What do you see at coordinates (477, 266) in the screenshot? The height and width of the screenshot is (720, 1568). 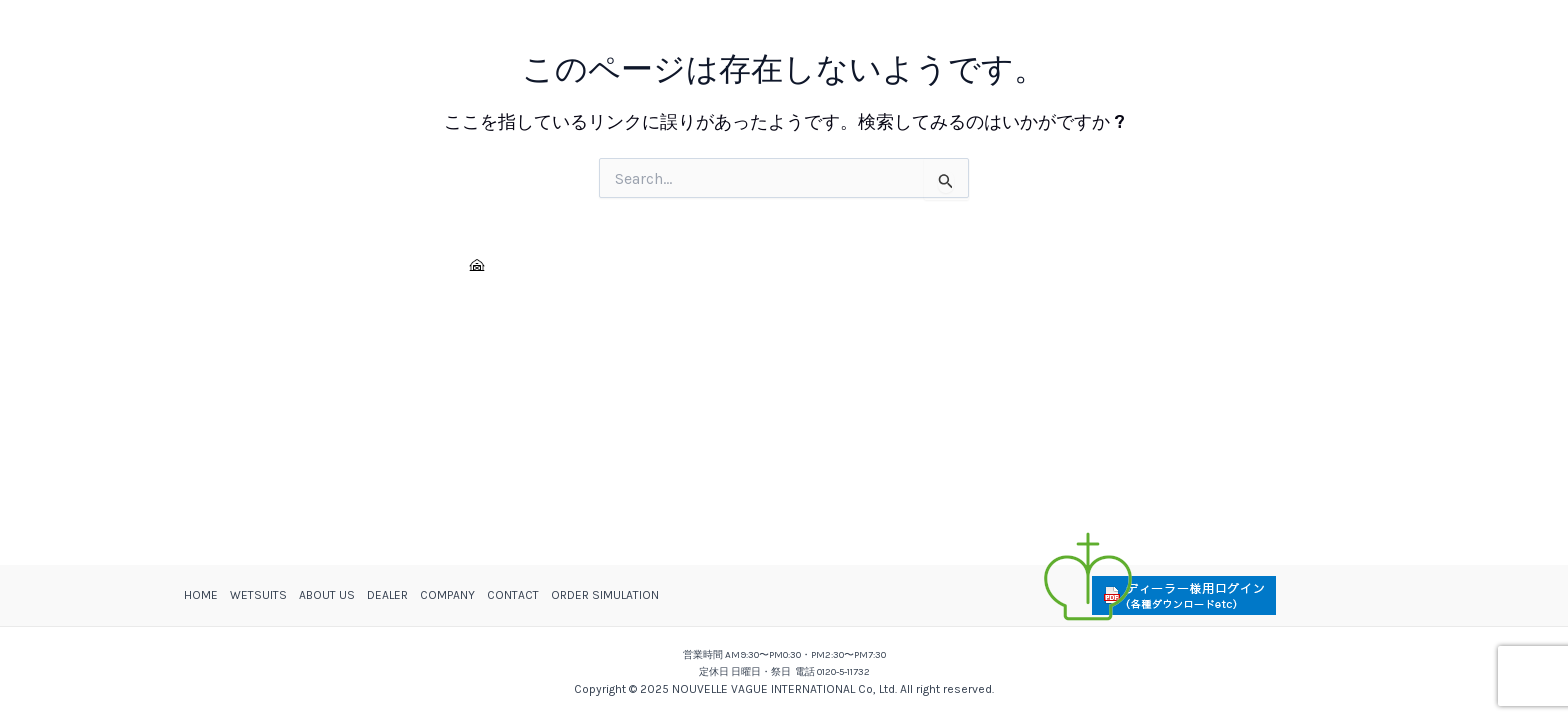 I see `access farm or agricultural settings` at bounding box center [477, 266].